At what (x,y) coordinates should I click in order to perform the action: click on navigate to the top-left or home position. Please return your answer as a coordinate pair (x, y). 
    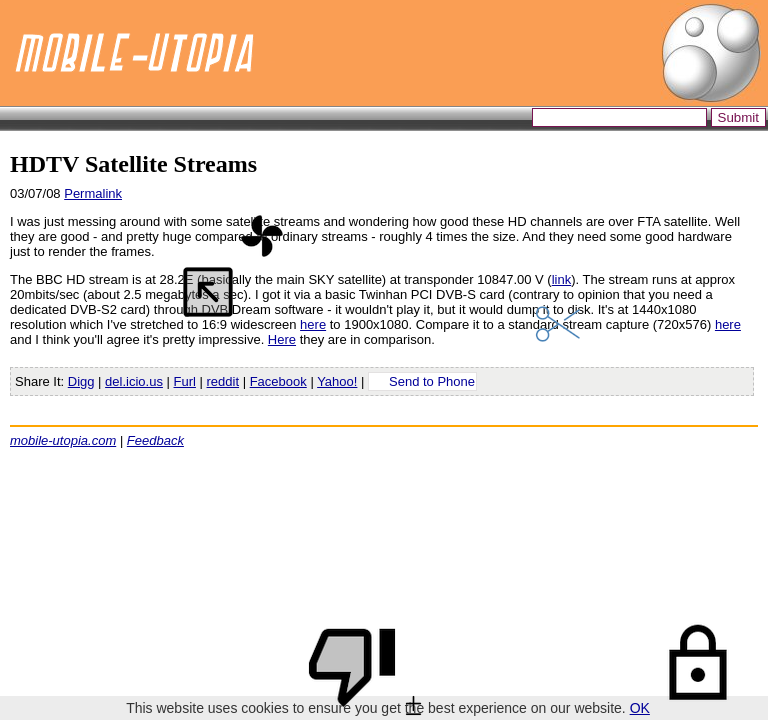
    Looking at the image, I should click on (208, 292).